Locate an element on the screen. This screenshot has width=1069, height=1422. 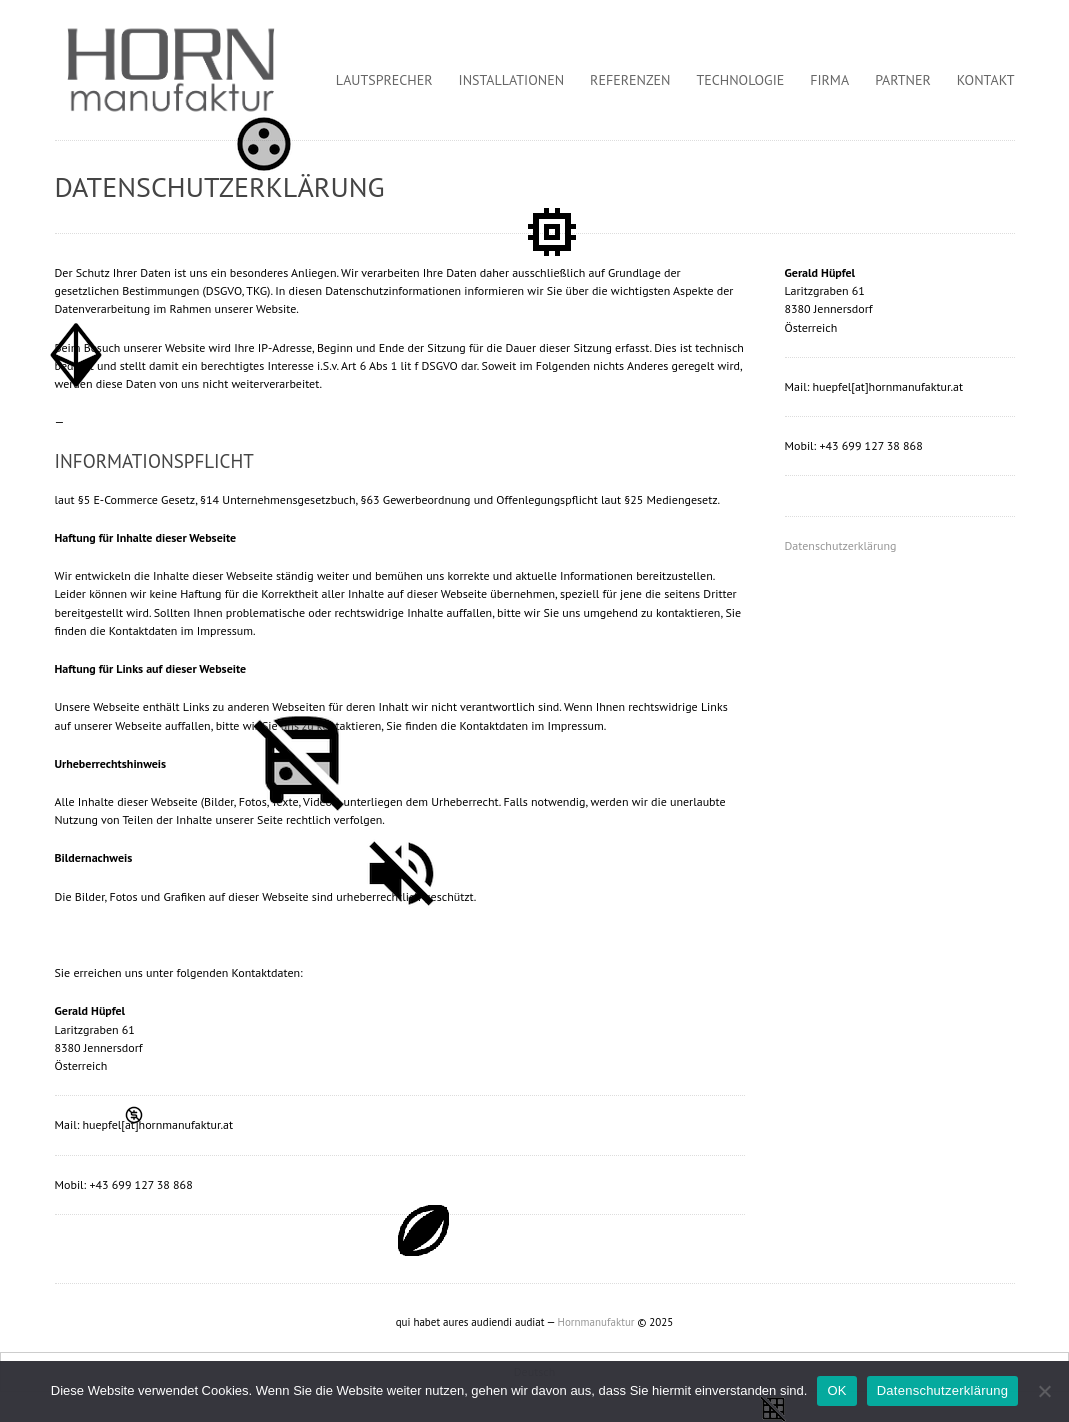
disable grid view is located at coordinates (773, 1408).